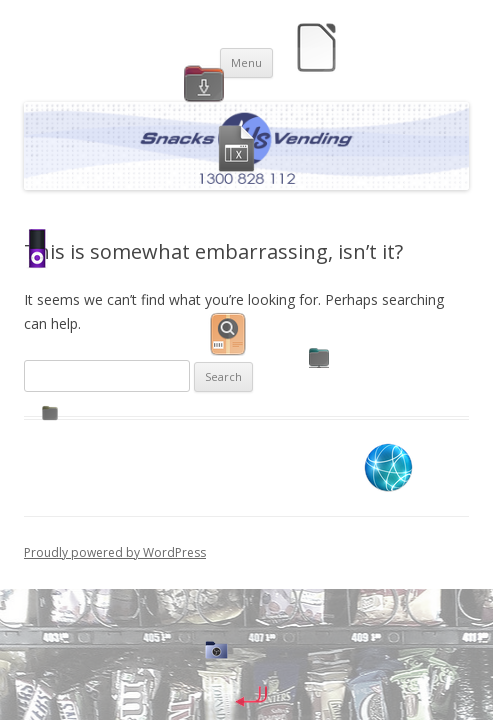 The width and height of the screenshot is (493, 720). Describe the element at coordinates (319, 358) in the screenshot. I see `access files stored on a remote server` at that location.